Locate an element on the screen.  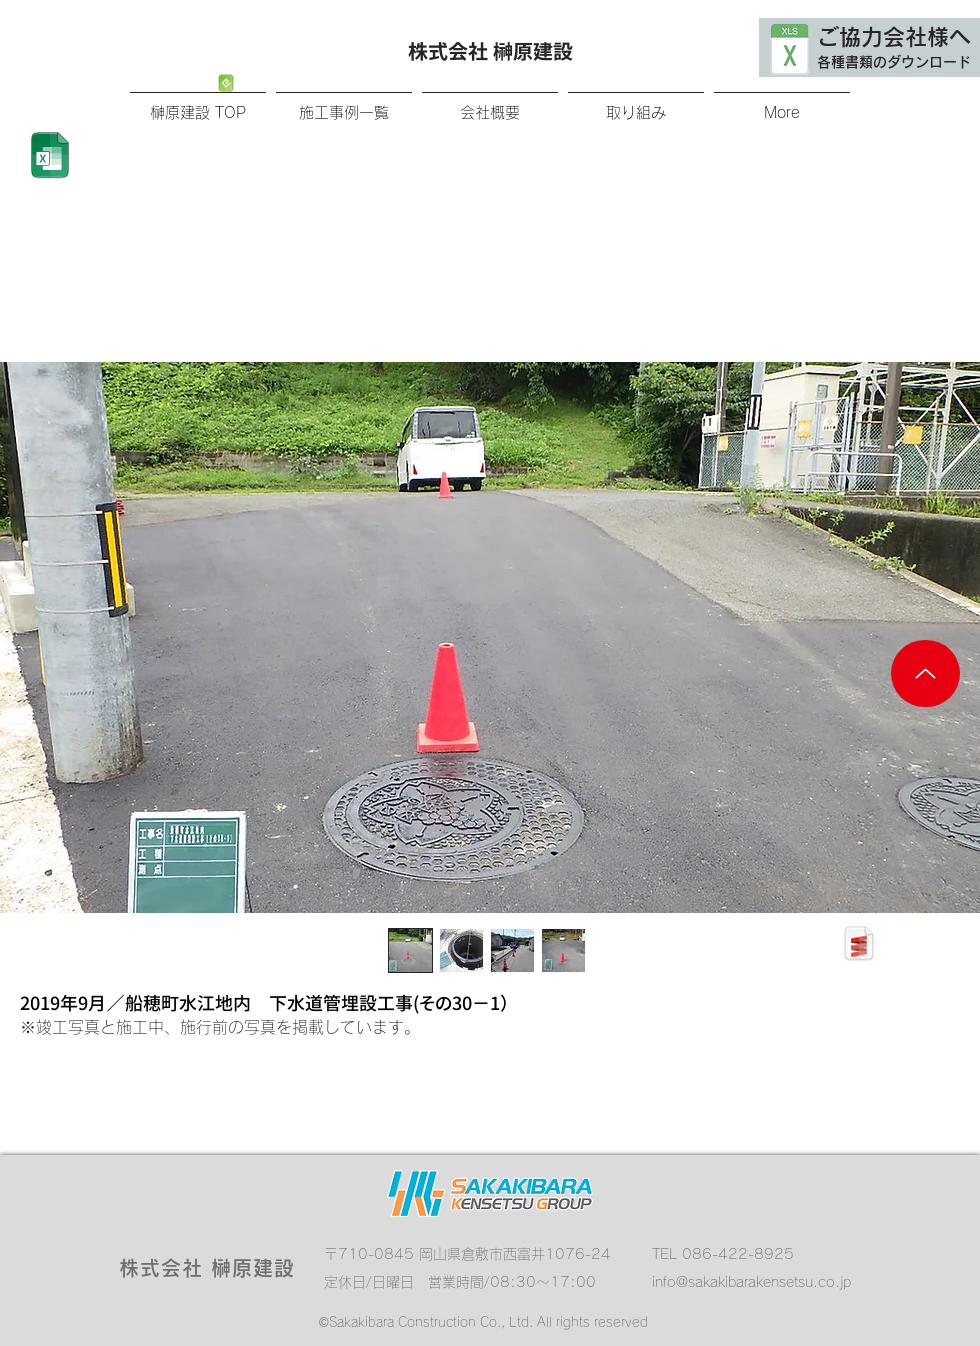
an epub ebook file is located at coordinates (226, 83).